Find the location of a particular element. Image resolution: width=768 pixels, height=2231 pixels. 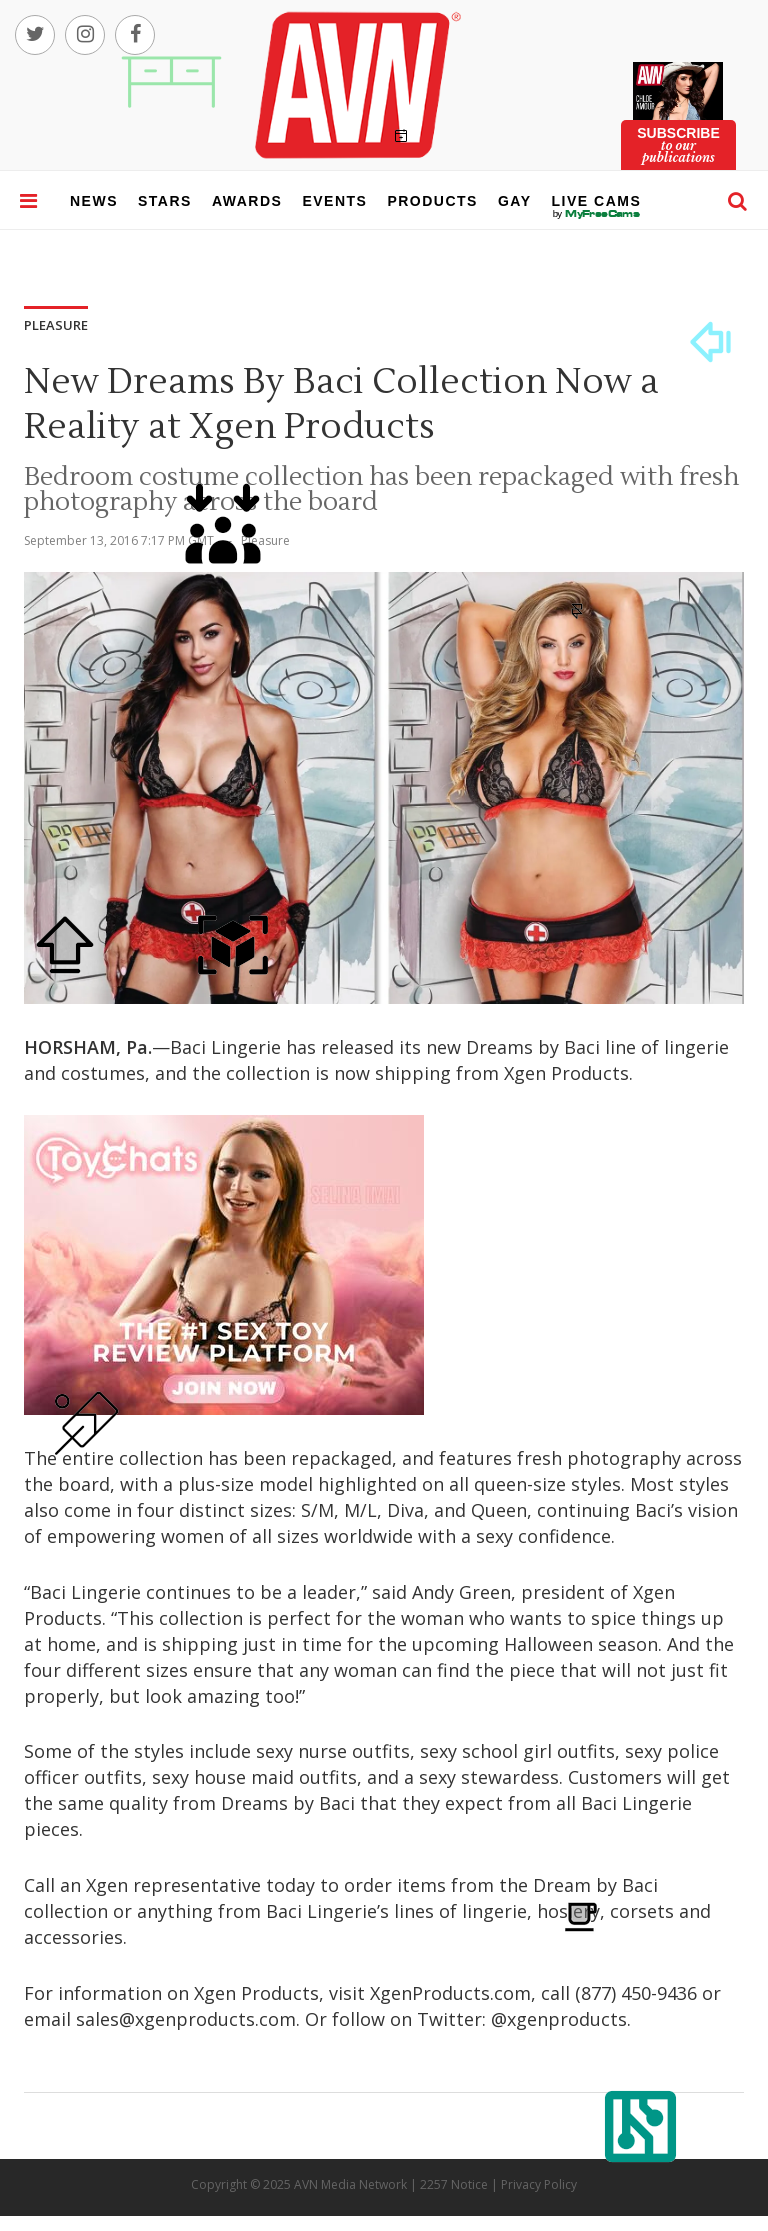

add a new calendar event is located at coordinates (401, 136).